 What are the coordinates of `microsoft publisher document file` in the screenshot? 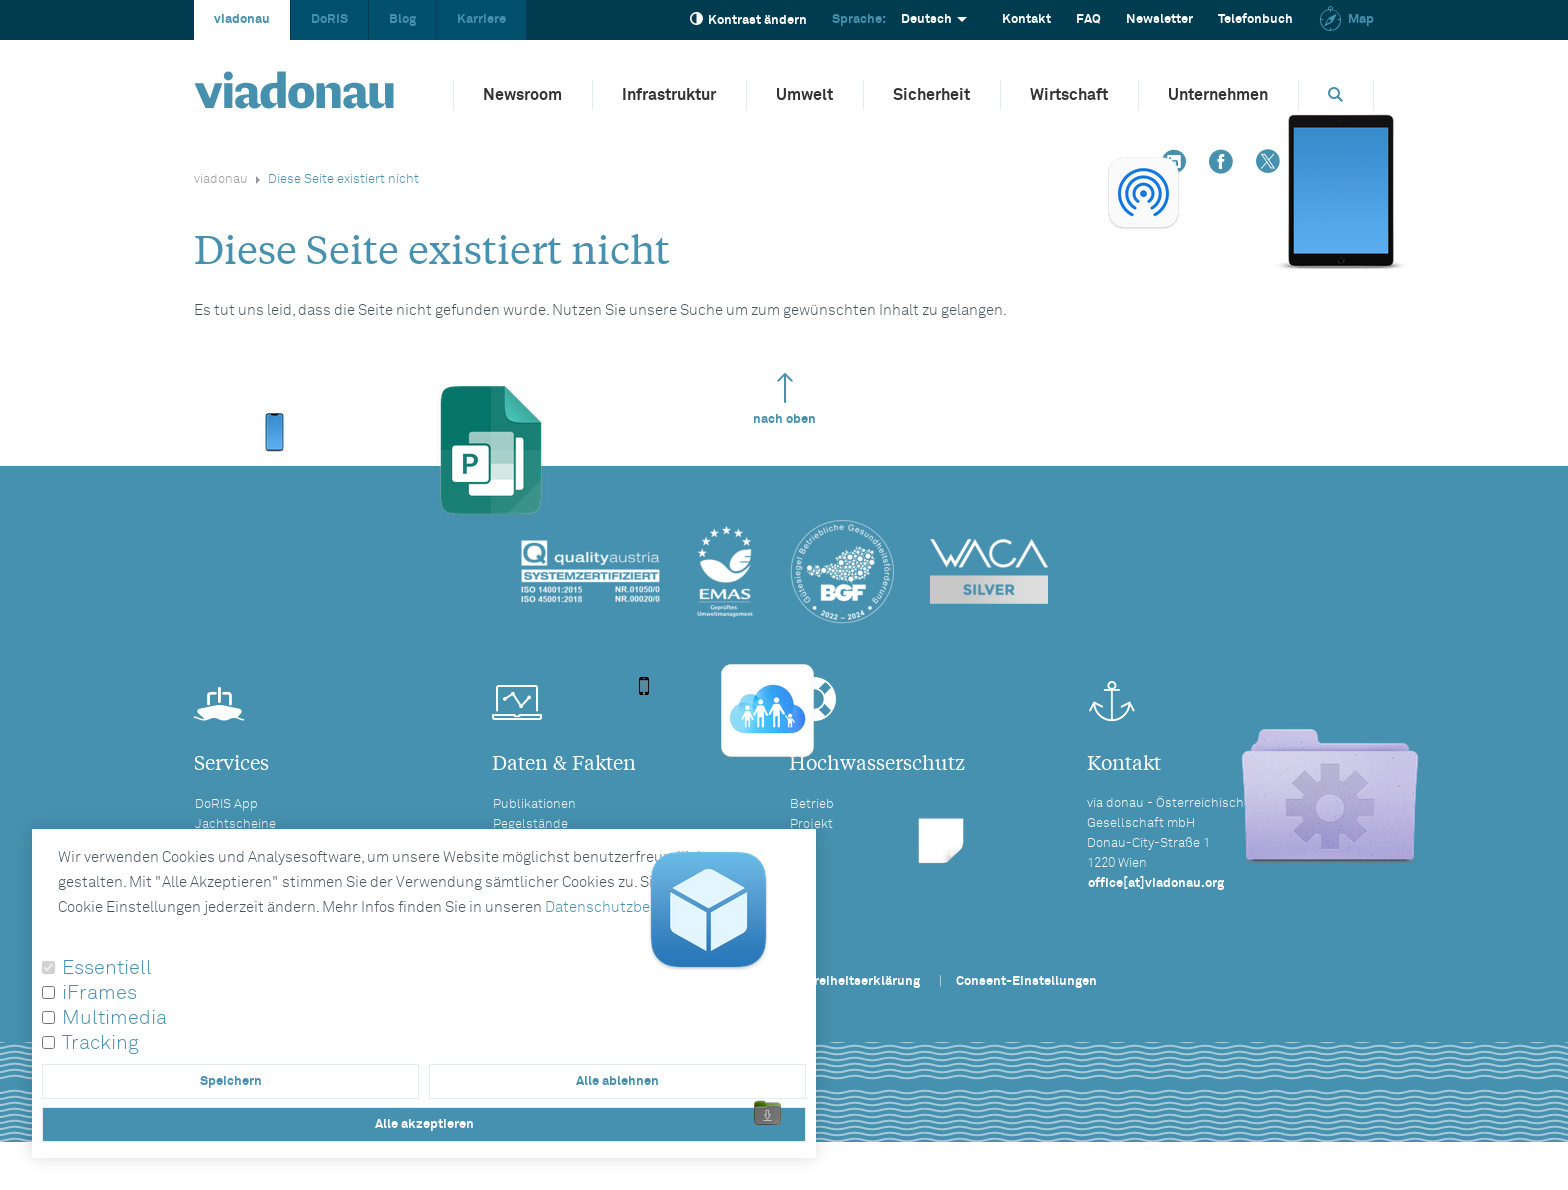 It's located at (491, 450).